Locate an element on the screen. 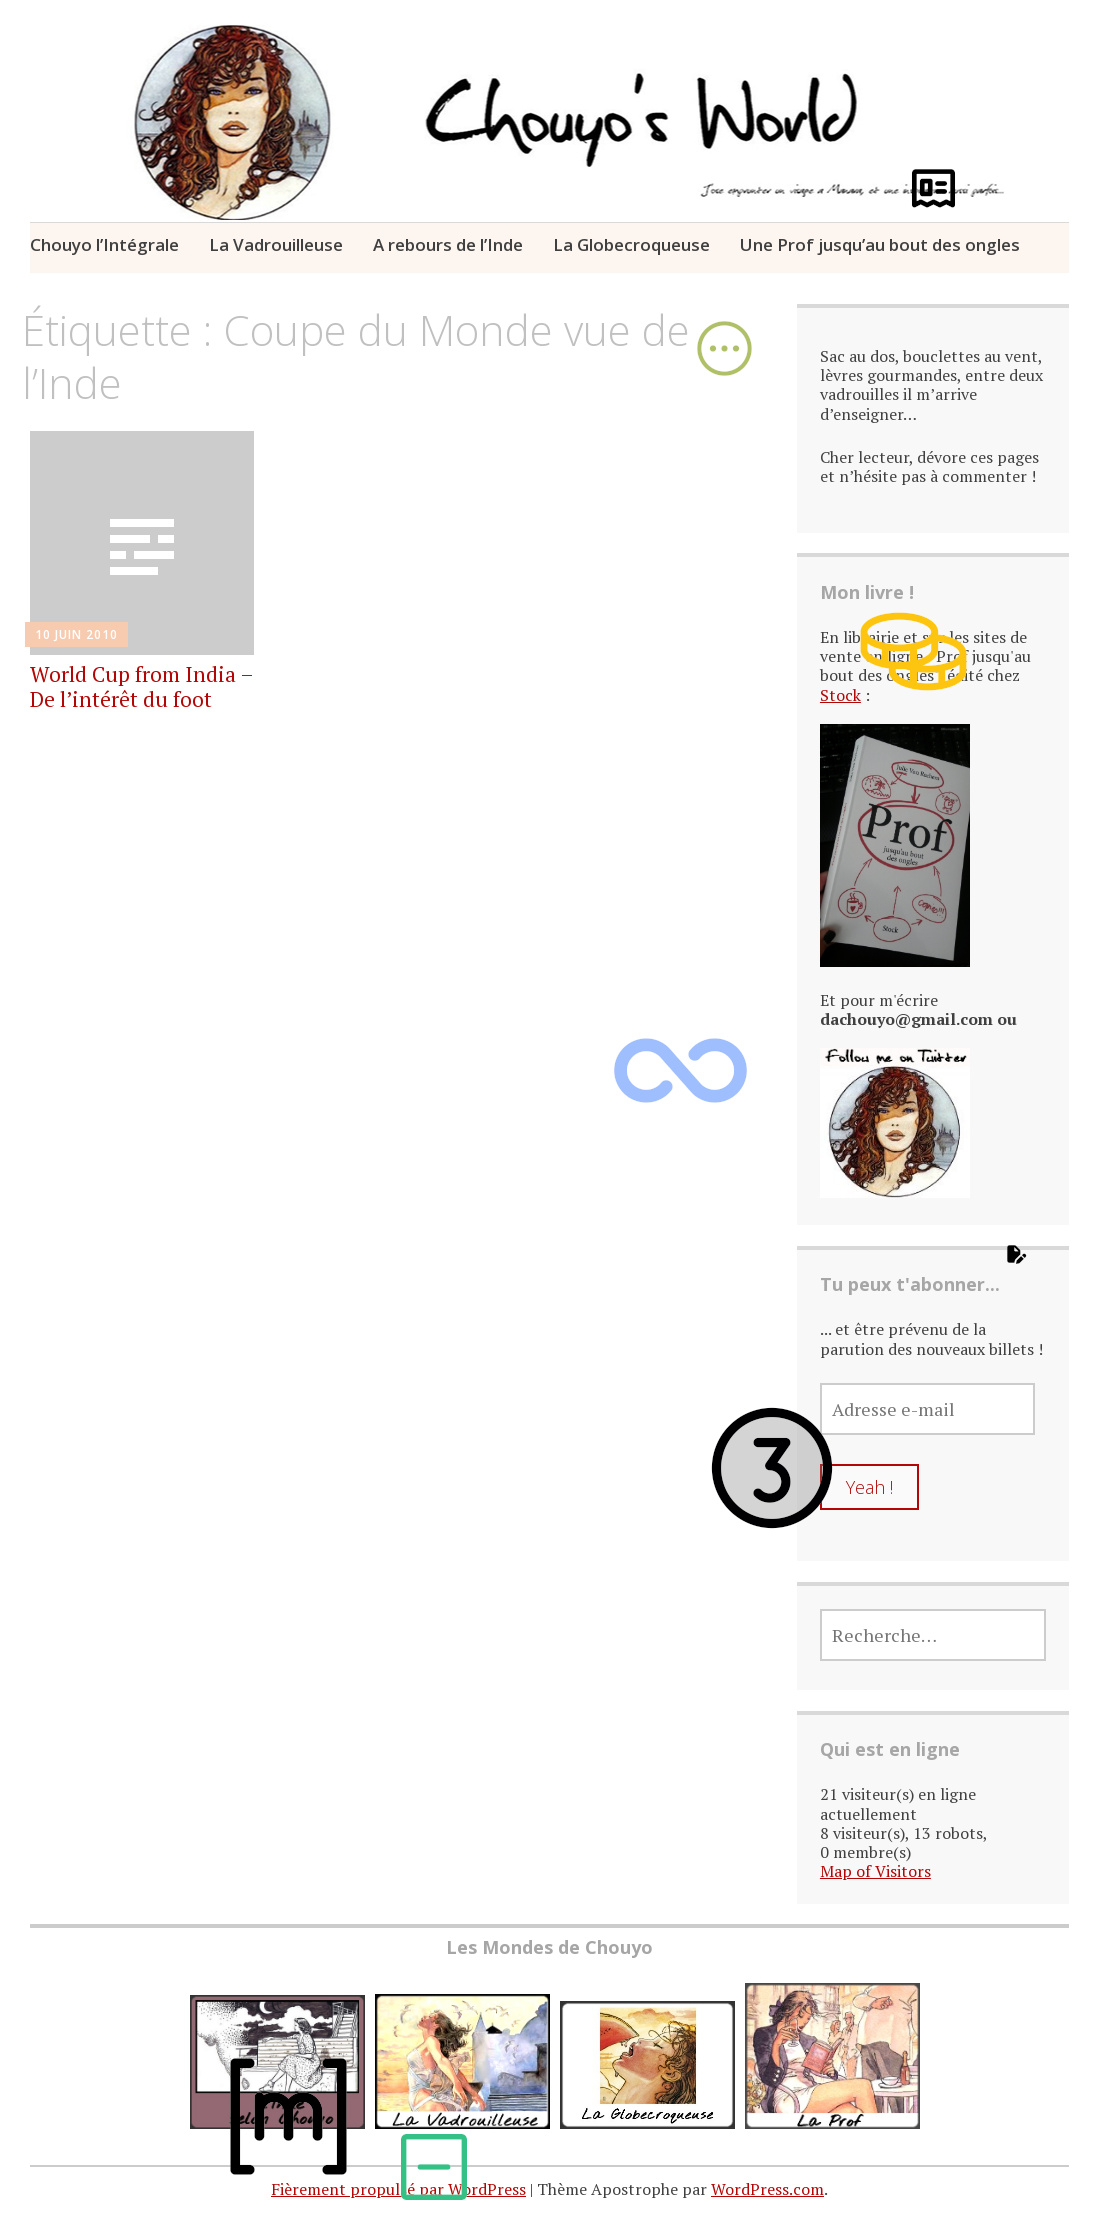 Image resolution: width=1099 pixels, height=2225 pixels. indicates unlimited or infinite content is located at coordinates (680, 1070).